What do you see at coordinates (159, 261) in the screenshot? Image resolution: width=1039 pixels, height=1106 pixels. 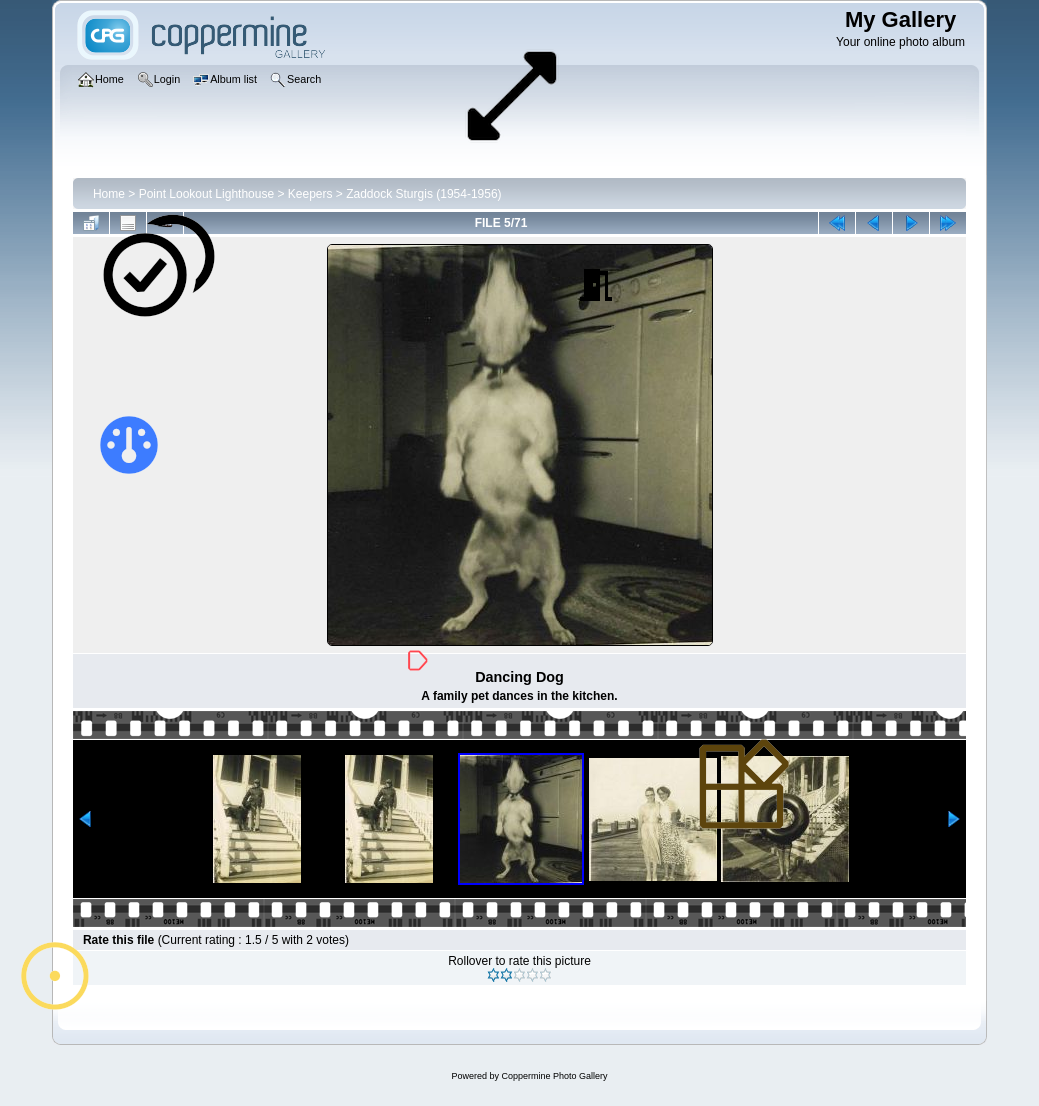 I see `view code coverage status` at bounding box center [159, 261].